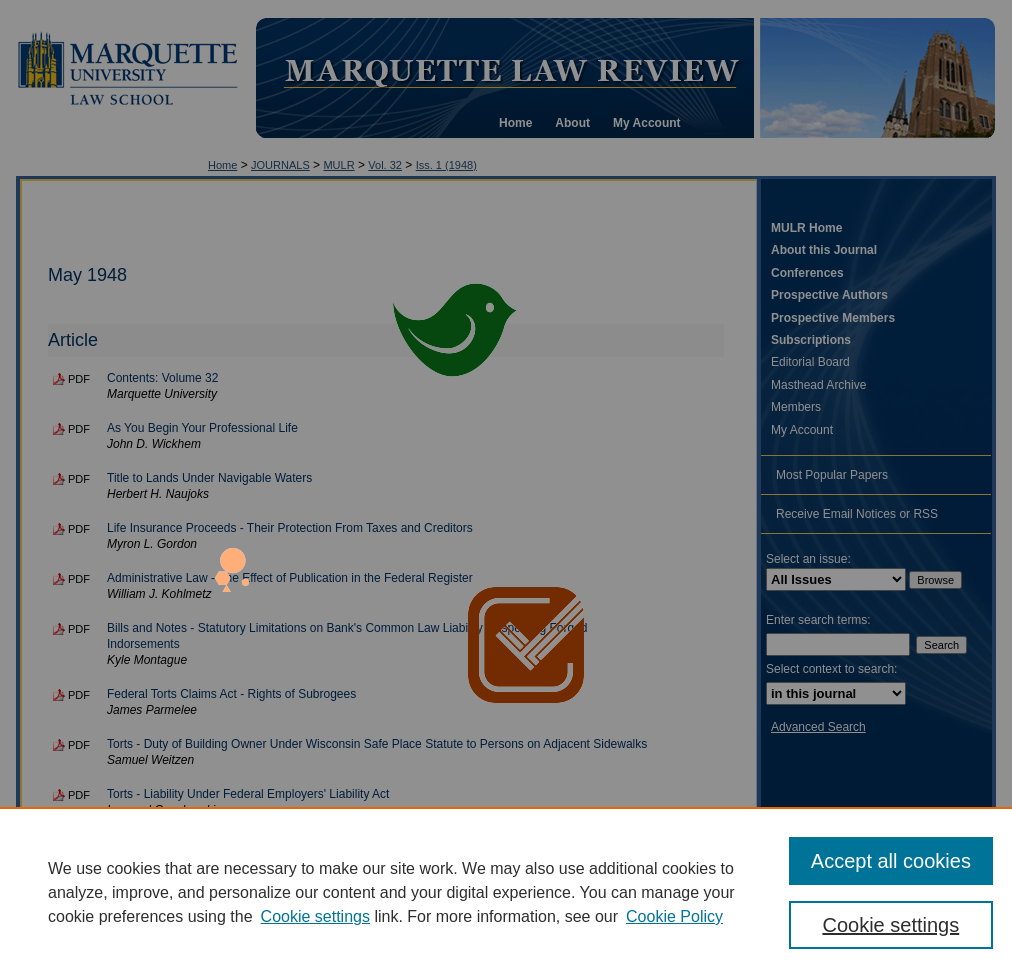 The width and height of the screenshot is (1012, 977). Describe the element at coordinates (232, 570) in the screenshot. I see `taichi graphics company logo` at that location.